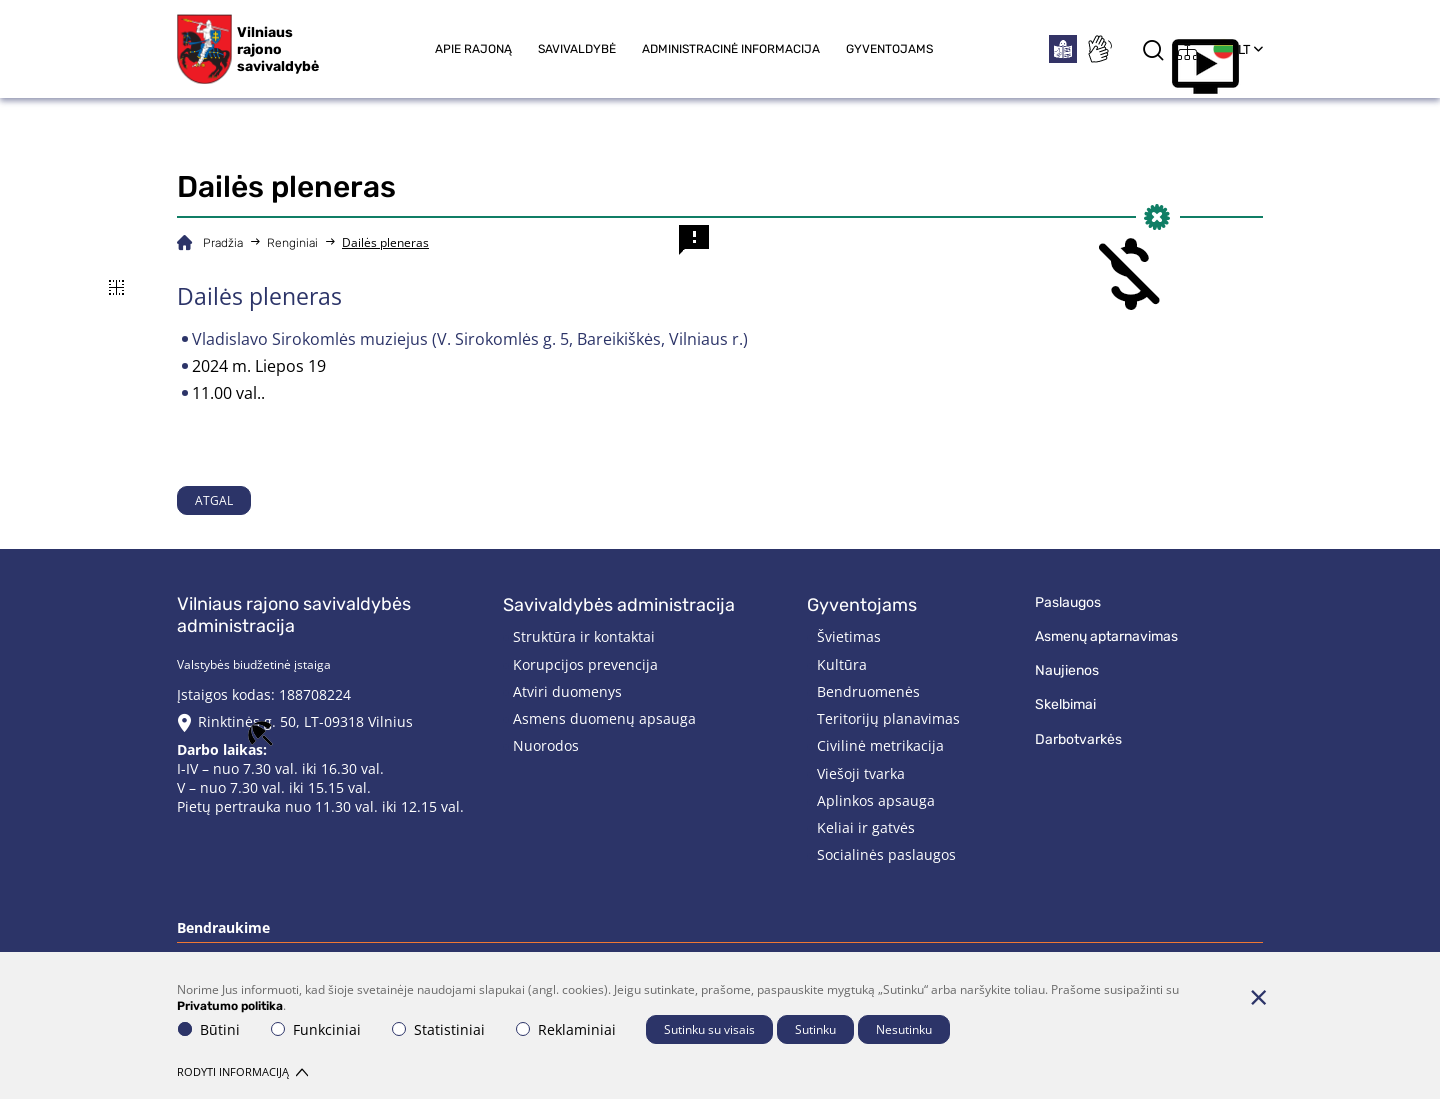 The width and height of the screenshot is (1440, 1099). What do you see at coordinates (116, 287) in the screenshot?
I see `apply inner borders to selected cells` at bounding box center [116, 287].